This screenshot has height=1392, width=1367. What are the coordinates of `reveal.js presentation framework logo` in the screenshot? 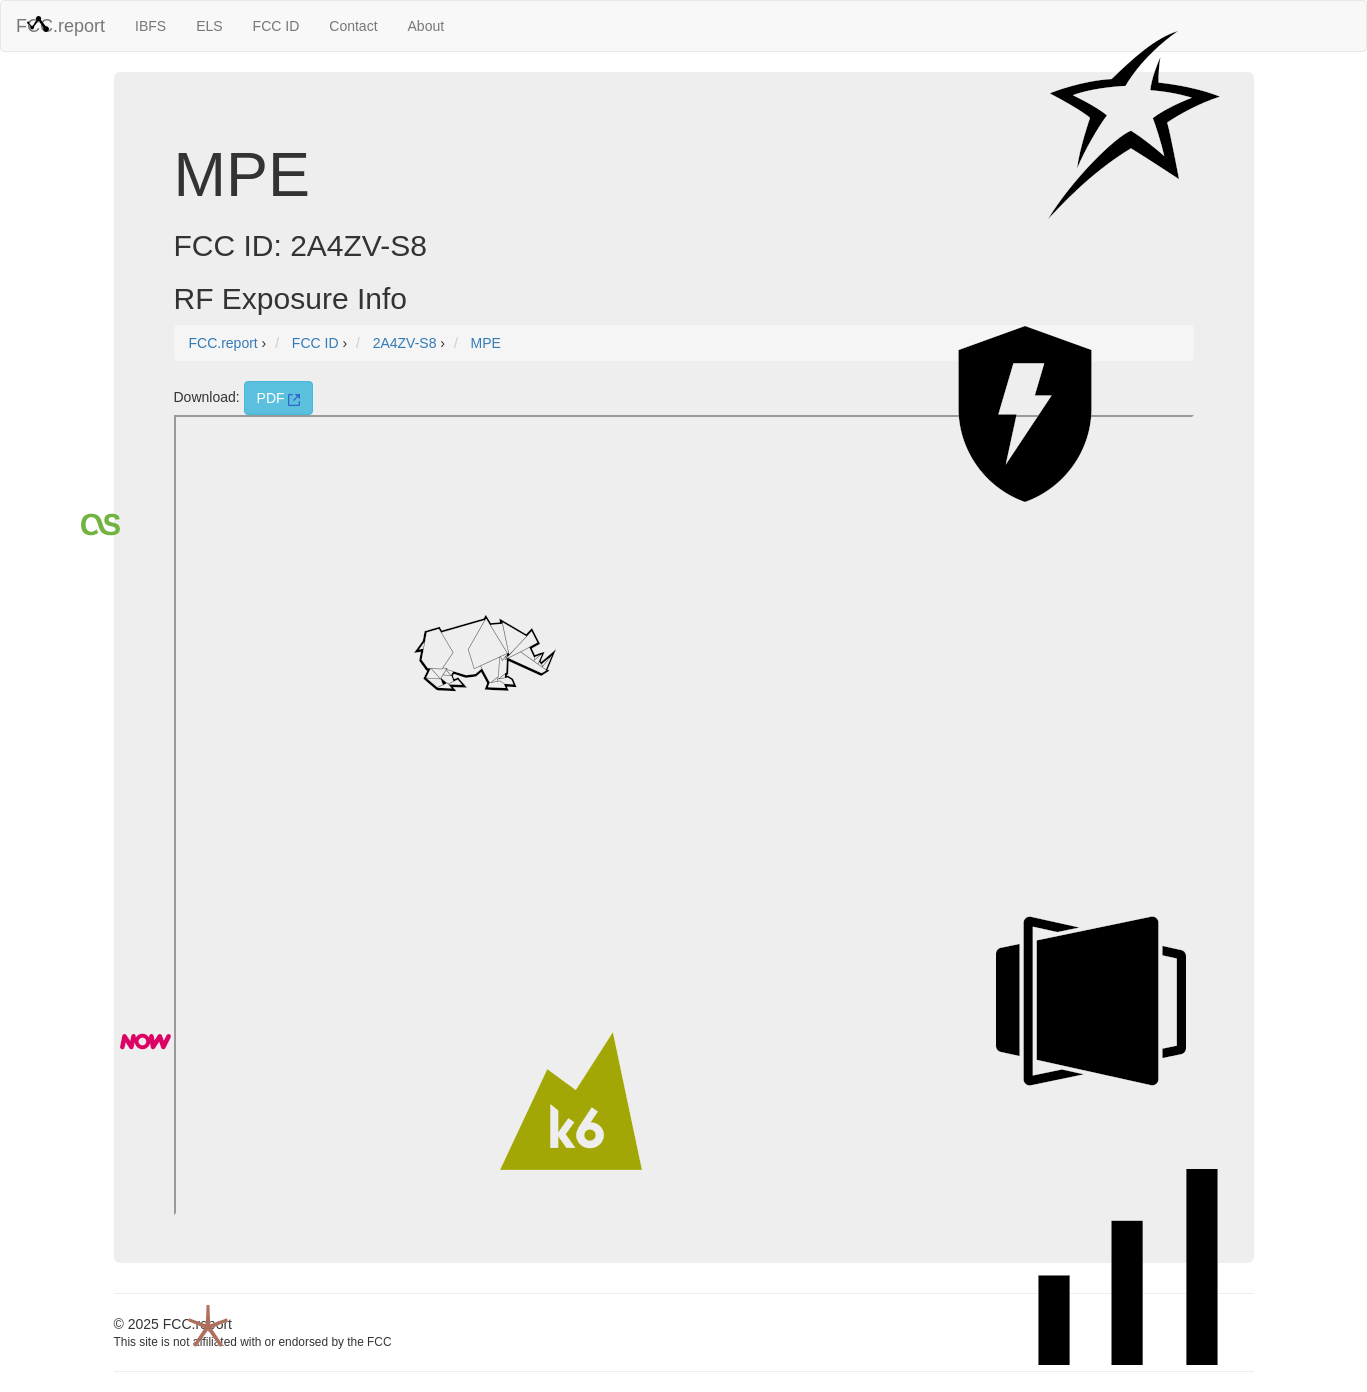 It's located at (1091, 1001).